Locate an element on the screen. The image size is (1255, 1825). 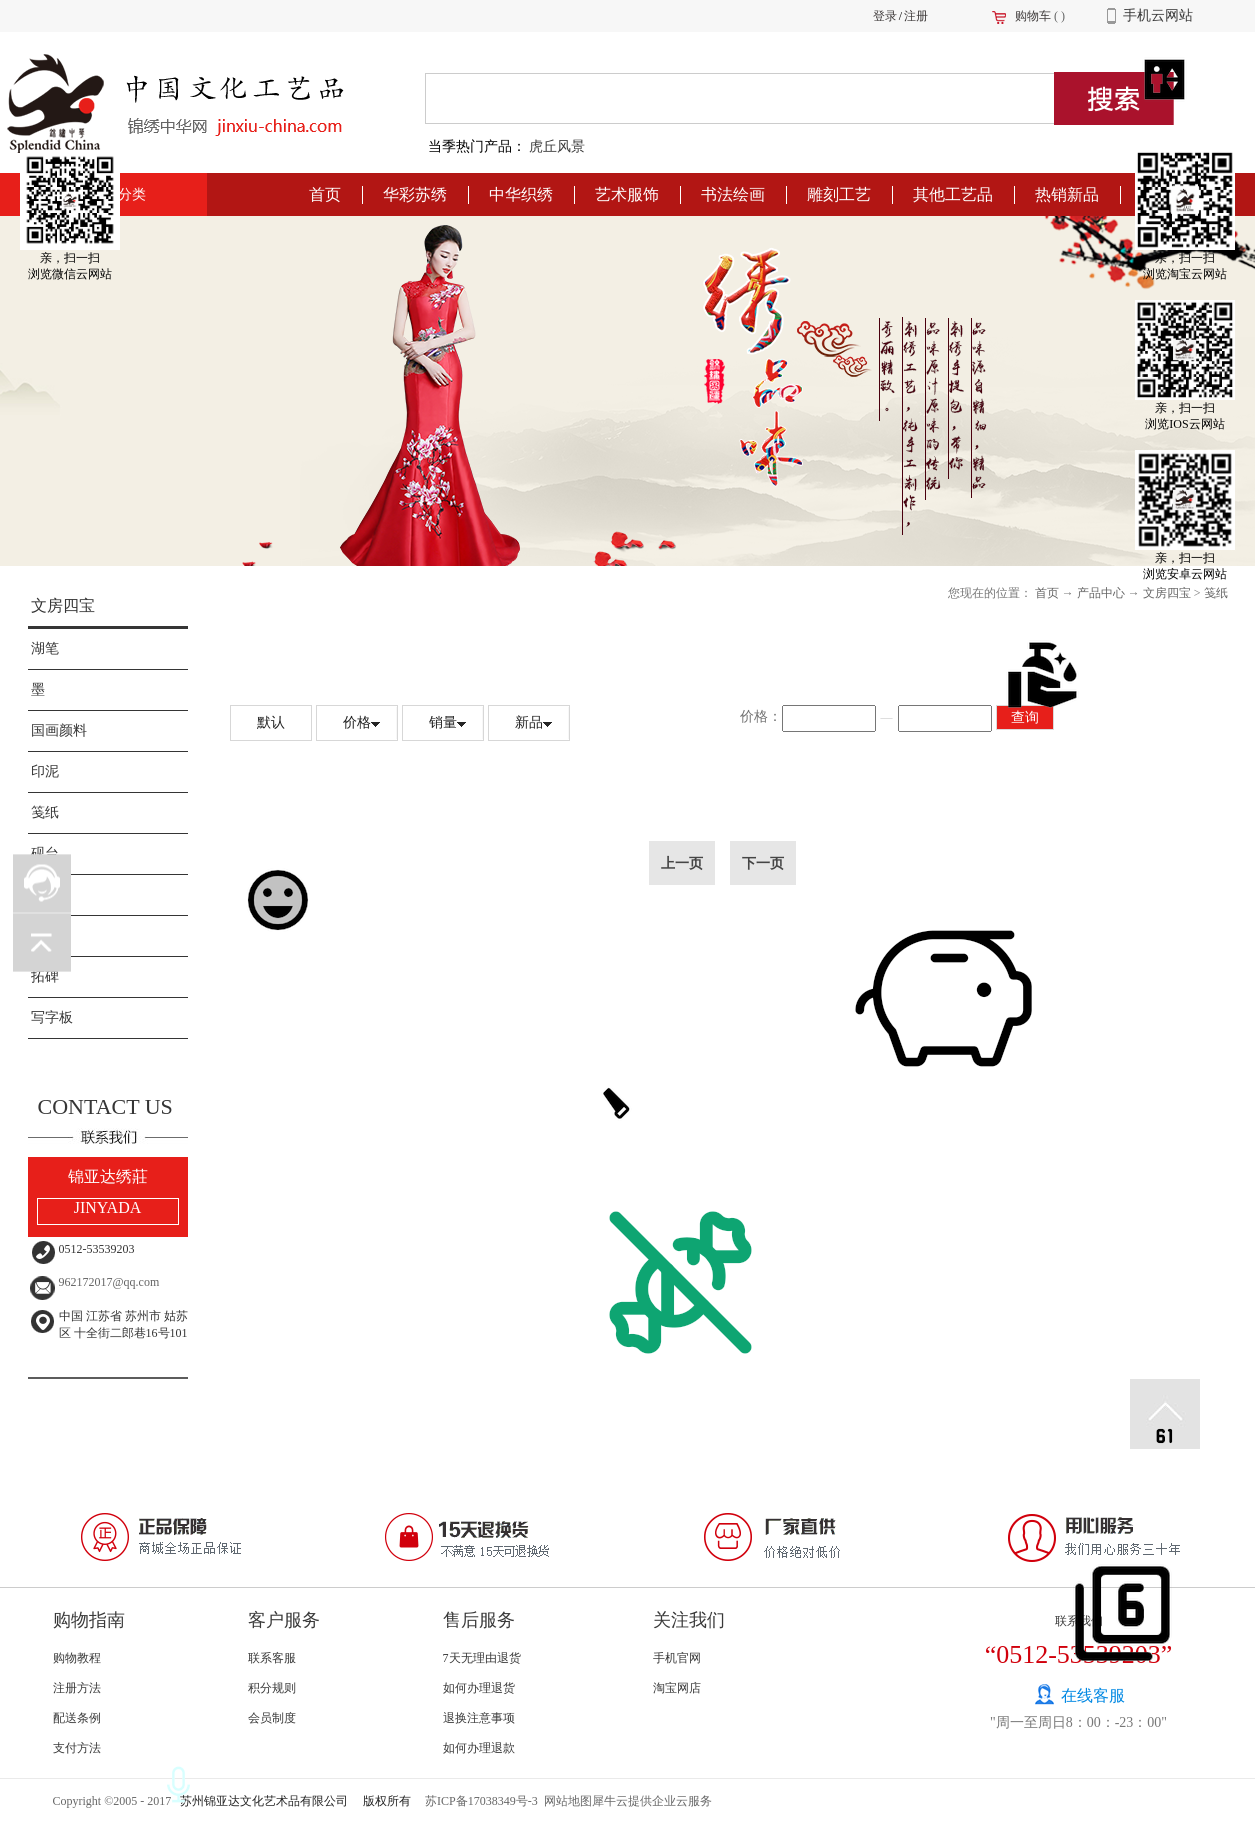
disable candy crush notifications is located at coordinates (680, 1282).